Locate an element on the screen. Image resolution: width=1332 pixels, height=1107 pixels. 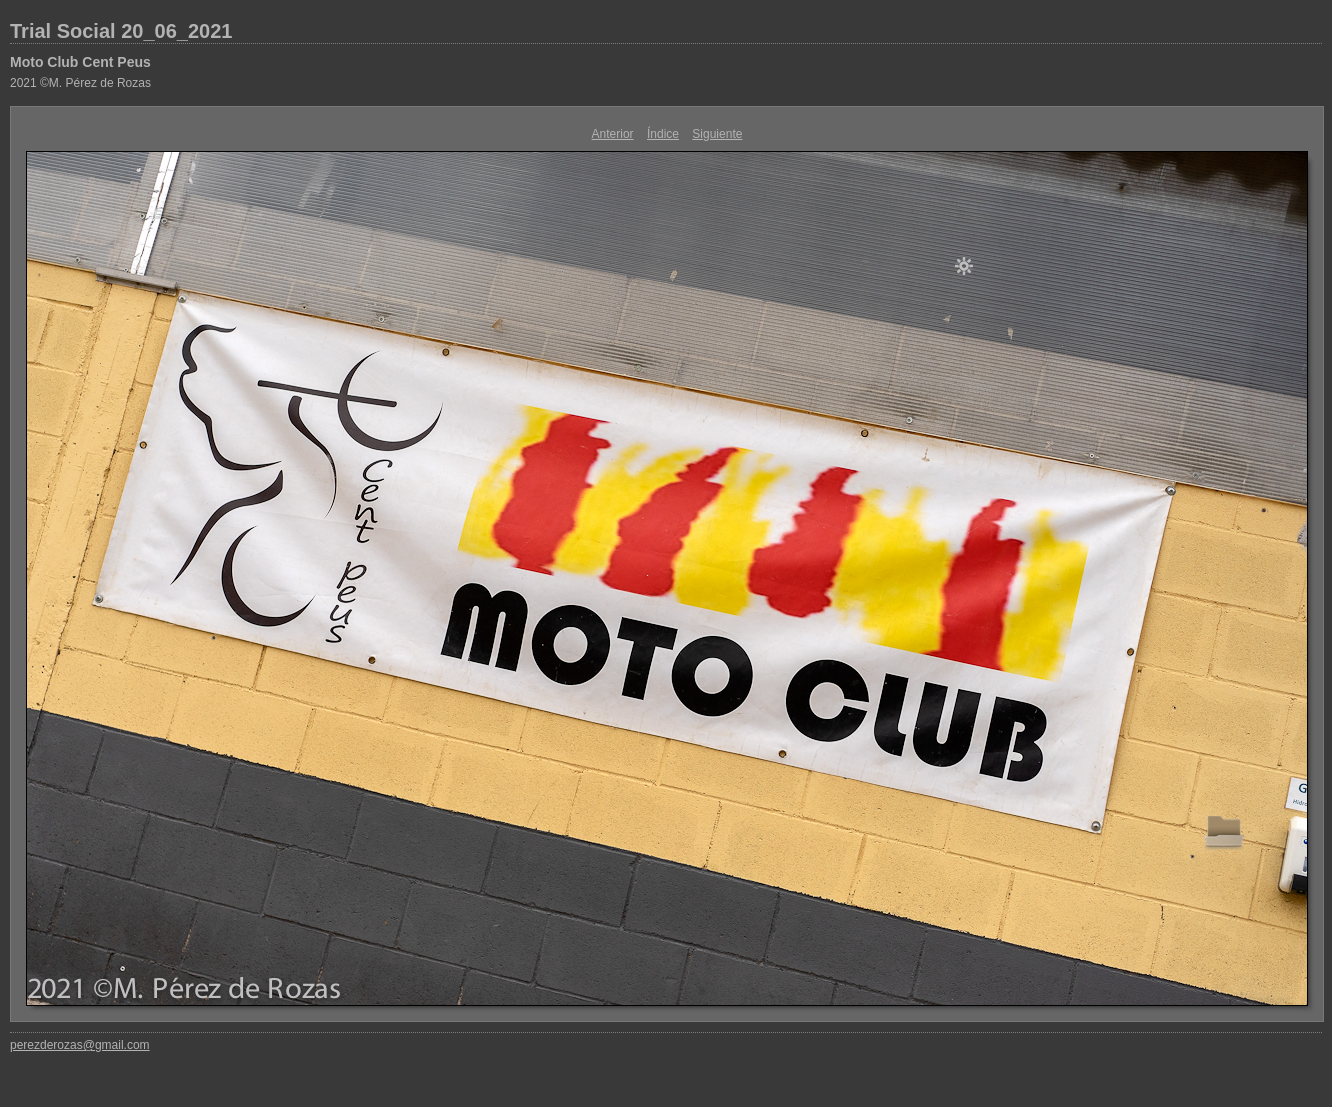
drop files here to move them into this folder is located at coordinates (1224, 833).